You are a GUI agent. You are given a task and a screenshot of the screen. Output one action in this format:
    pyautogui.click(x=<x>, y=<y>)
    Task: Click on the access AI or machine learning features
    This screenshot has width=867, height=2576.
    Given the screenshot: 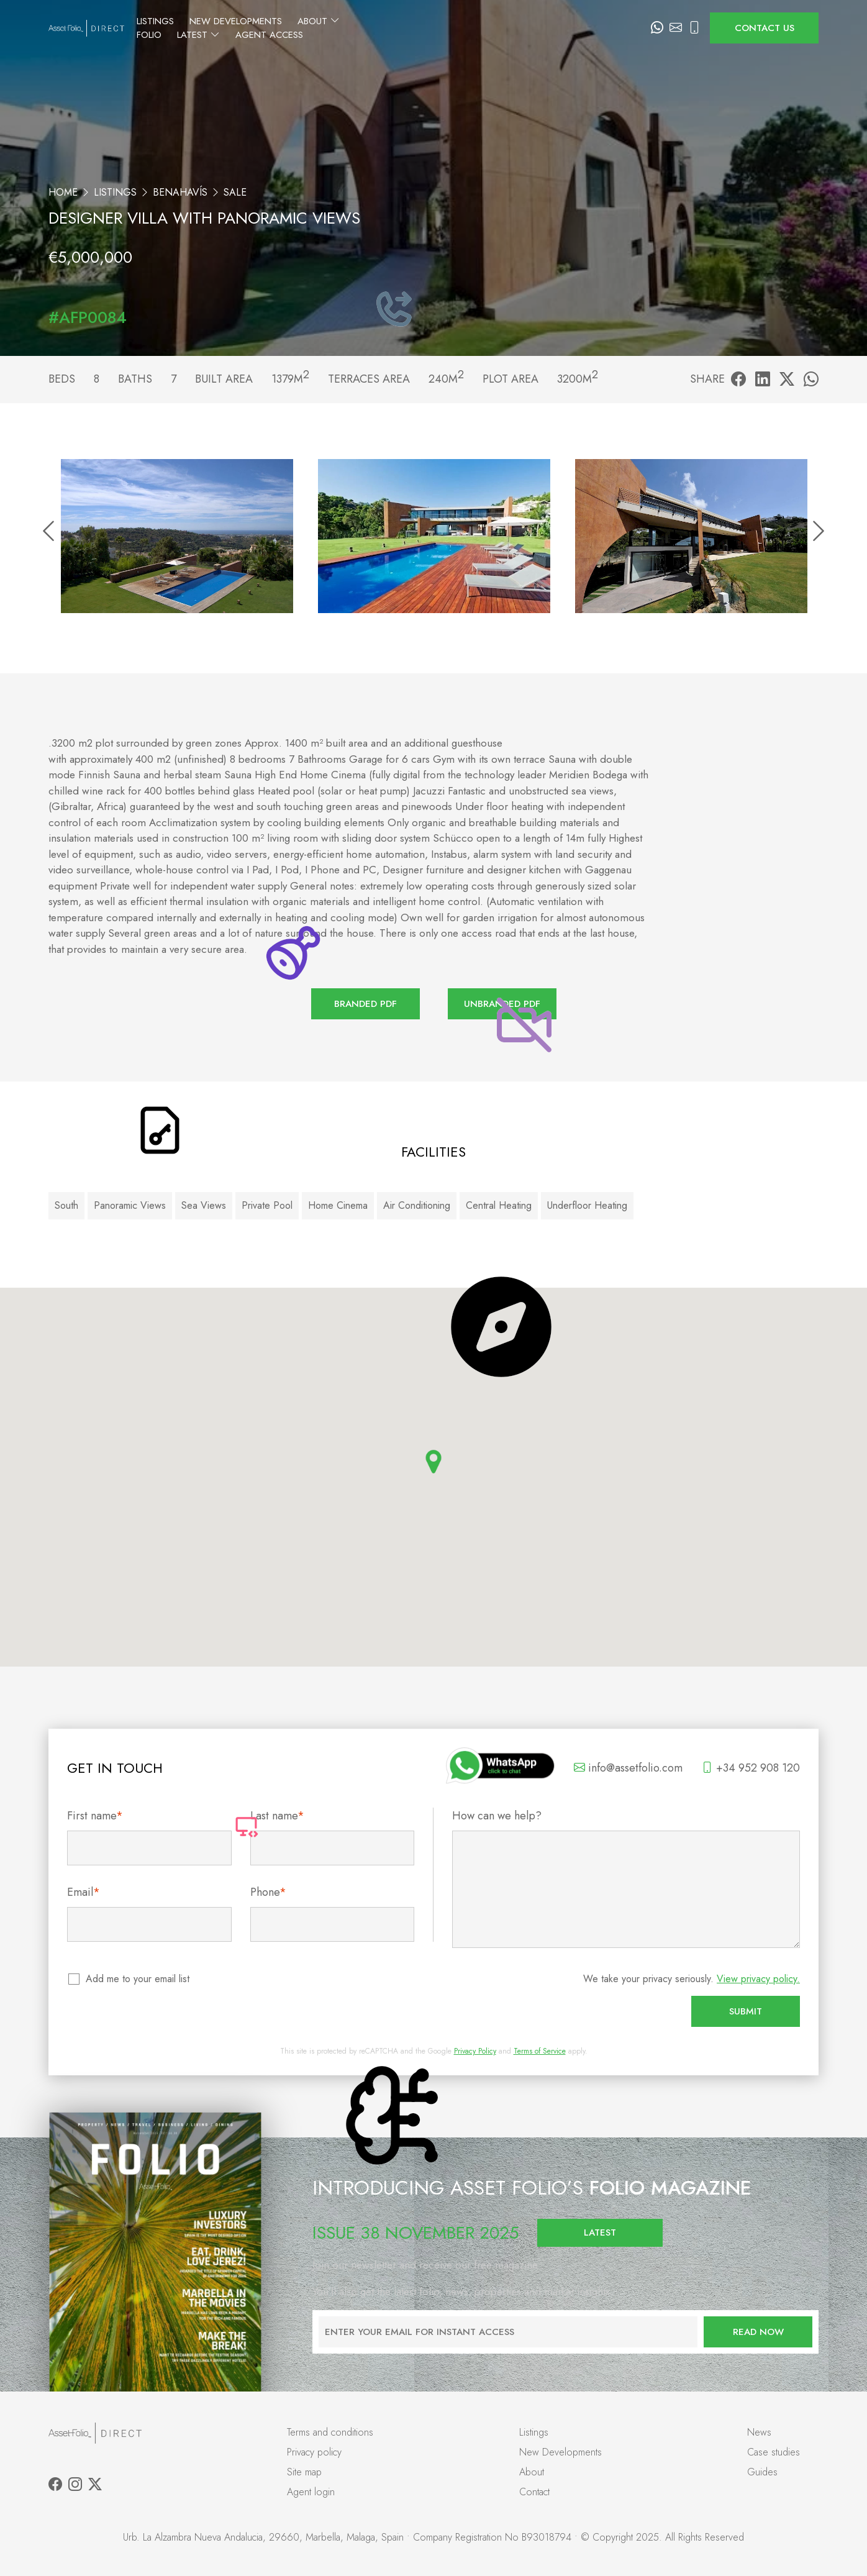 What is the action you would take?
    pyautogui.click(x=395, y=2115)
    